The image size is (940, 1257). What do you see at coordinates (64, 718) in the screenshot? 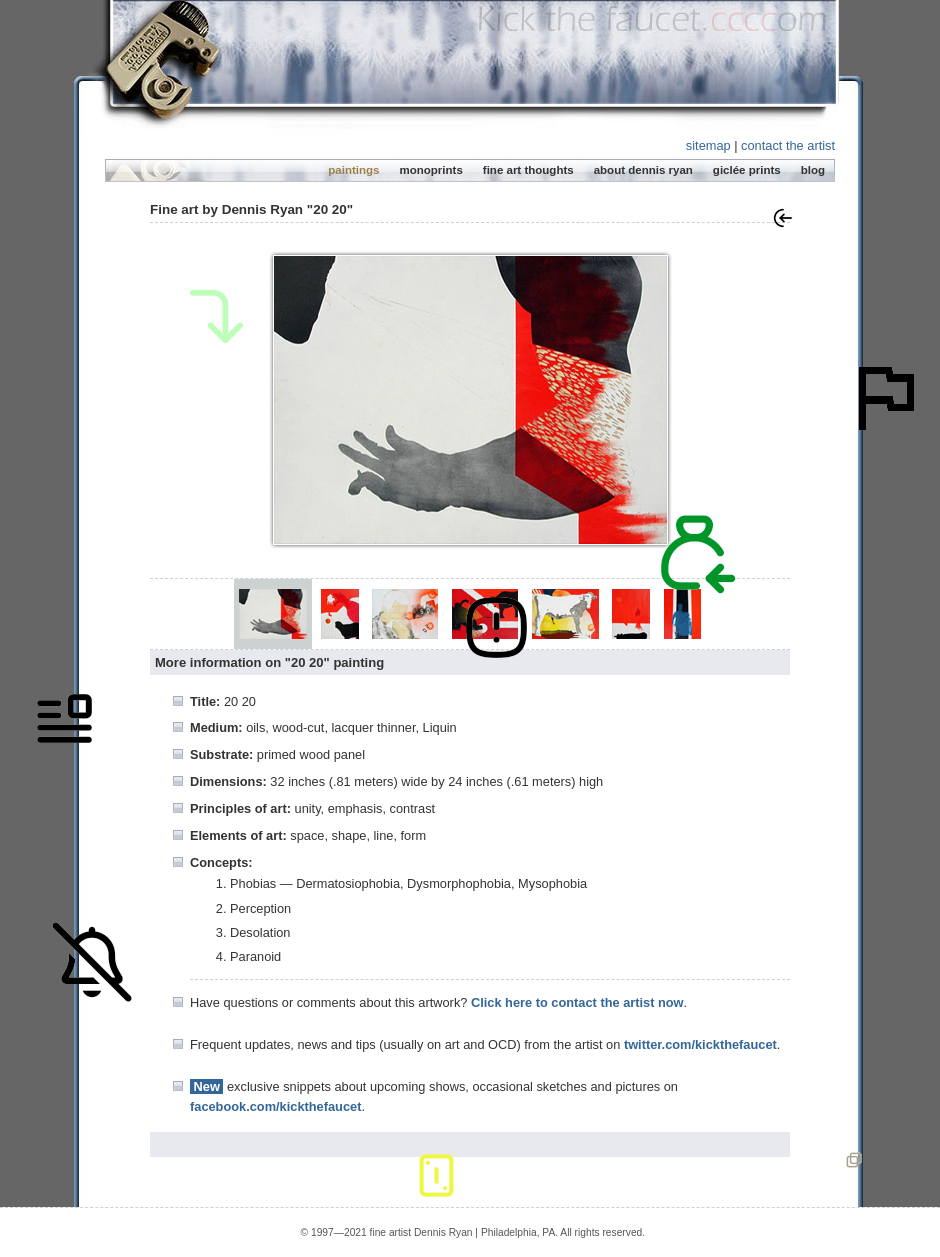
I see `align element to the right of text` at bounding box center [64, 718].